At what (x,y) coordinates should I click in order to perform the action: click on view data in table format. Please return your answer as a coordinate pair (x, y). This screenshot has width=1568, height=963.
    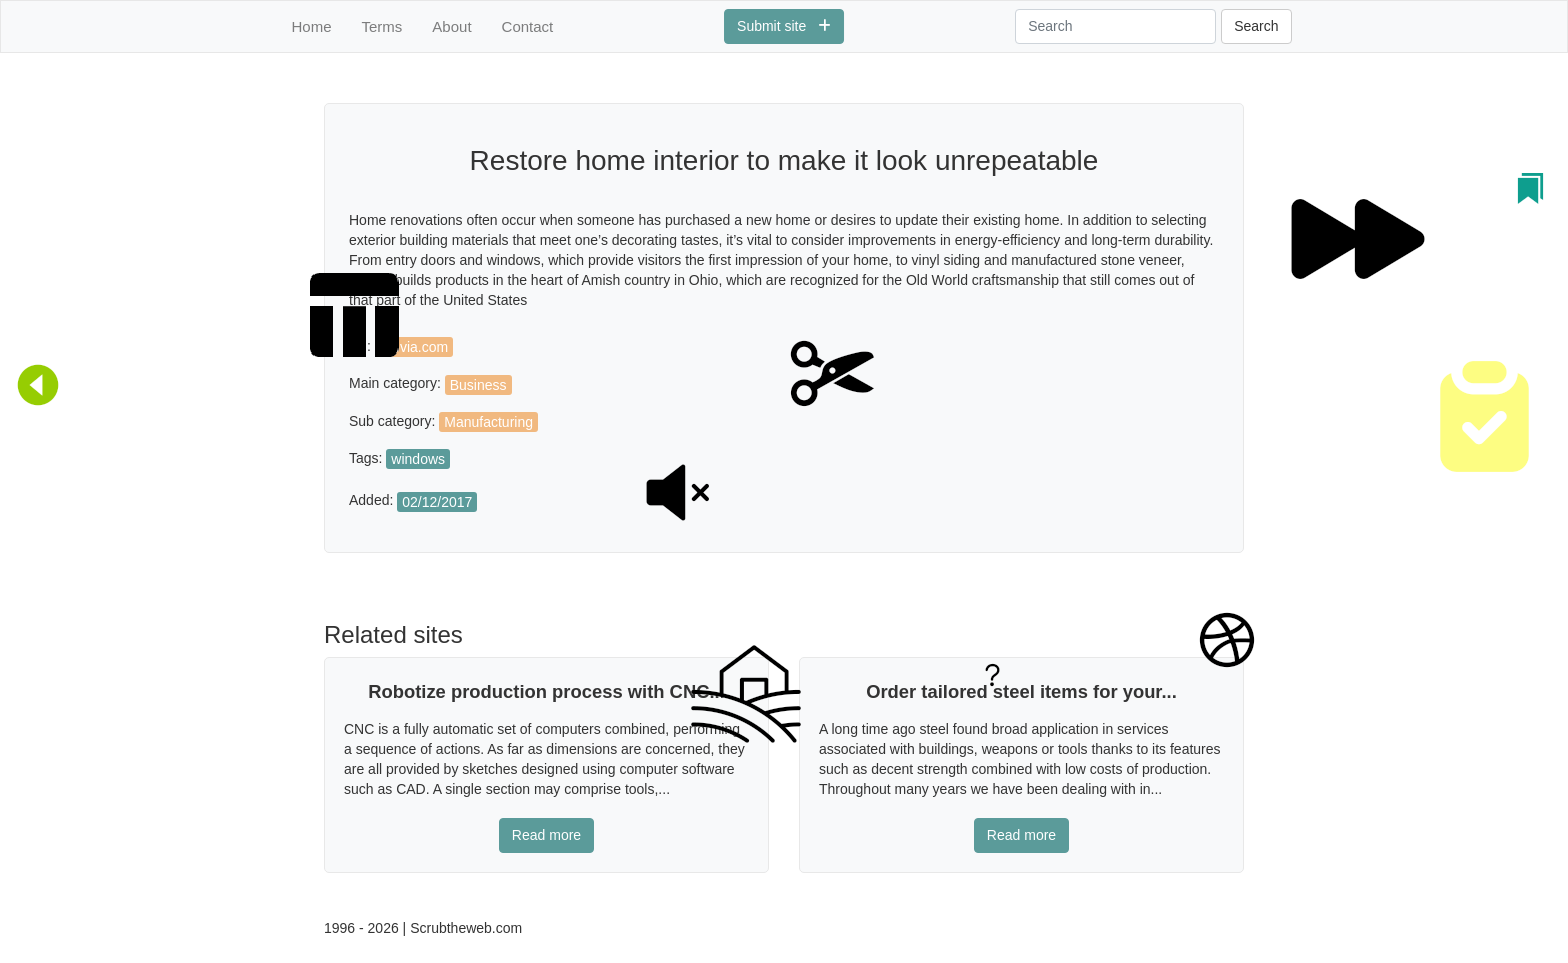
    Looking at the image, I should click on (352, 315).